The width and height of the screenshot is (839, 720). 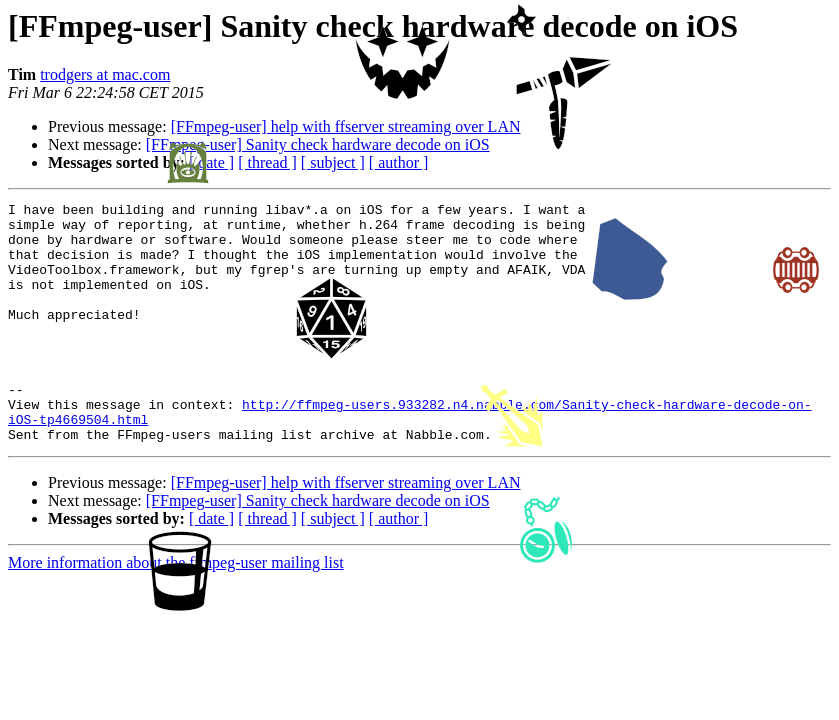 I want to click on view elapsed game time or timer, so click(x=546, y=530).